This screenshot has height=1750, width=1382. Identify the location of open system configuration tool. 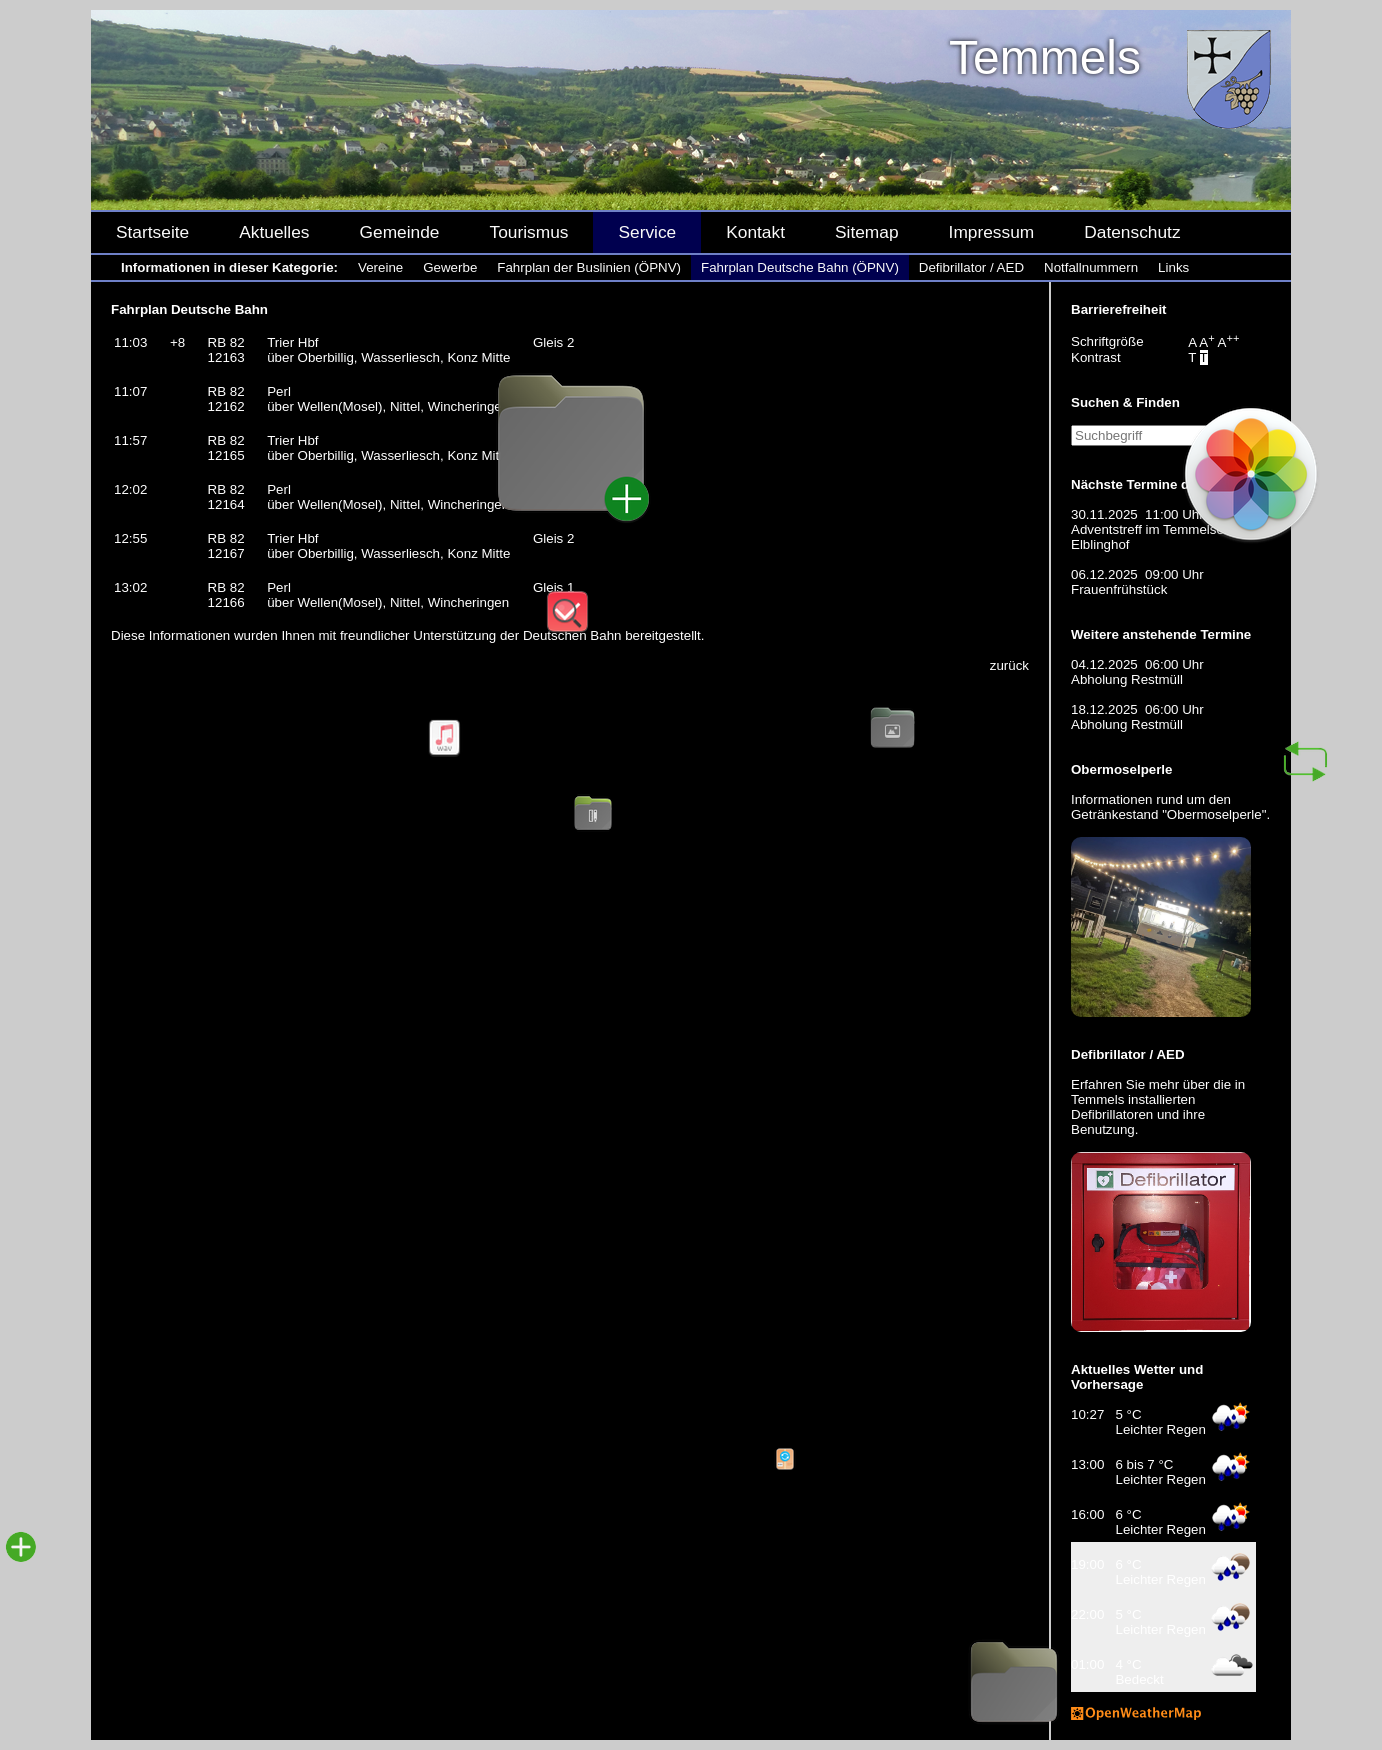
(567, 611).